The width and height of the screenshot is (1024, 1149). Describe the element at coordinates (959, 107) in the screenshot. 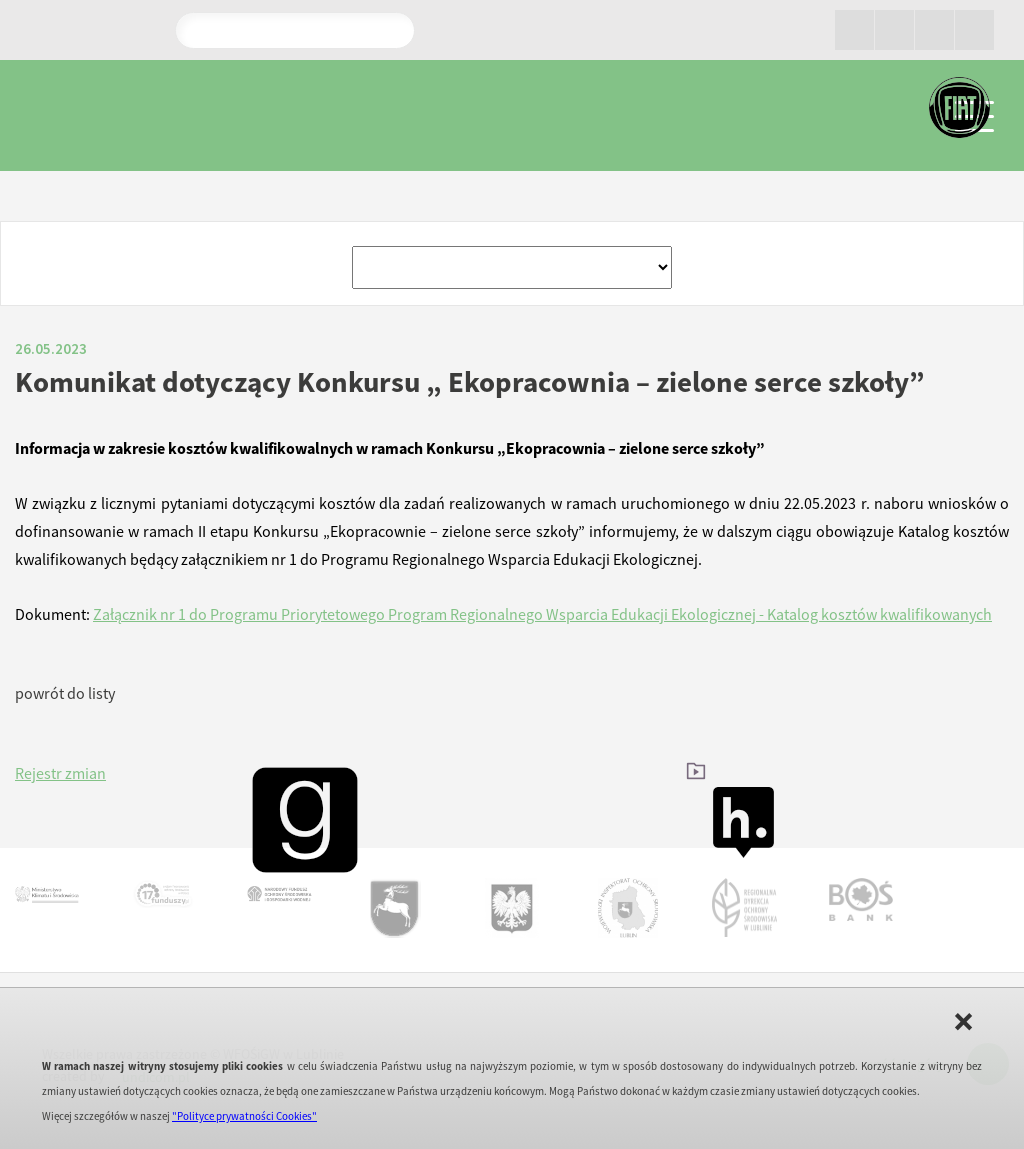

I see `fiat brand or vehicle identification` at that location.